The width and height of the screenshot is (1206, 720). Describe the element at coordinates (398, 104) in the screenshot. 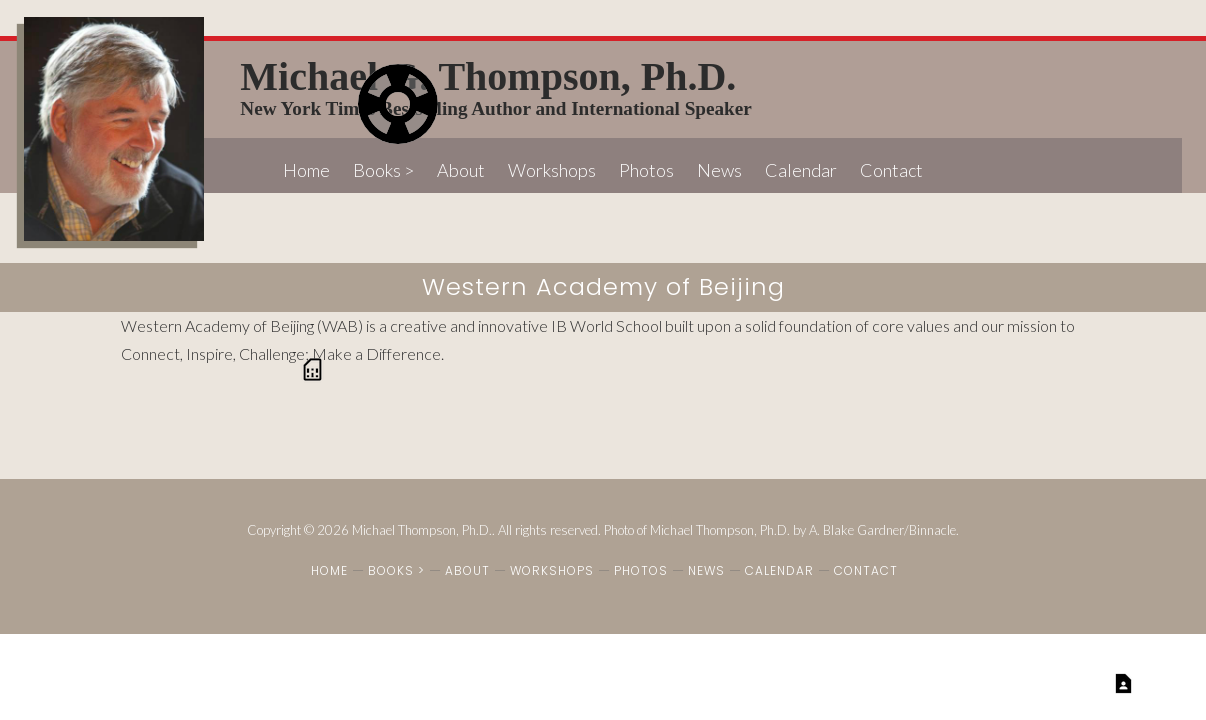

I see `access help and support options` at that location.